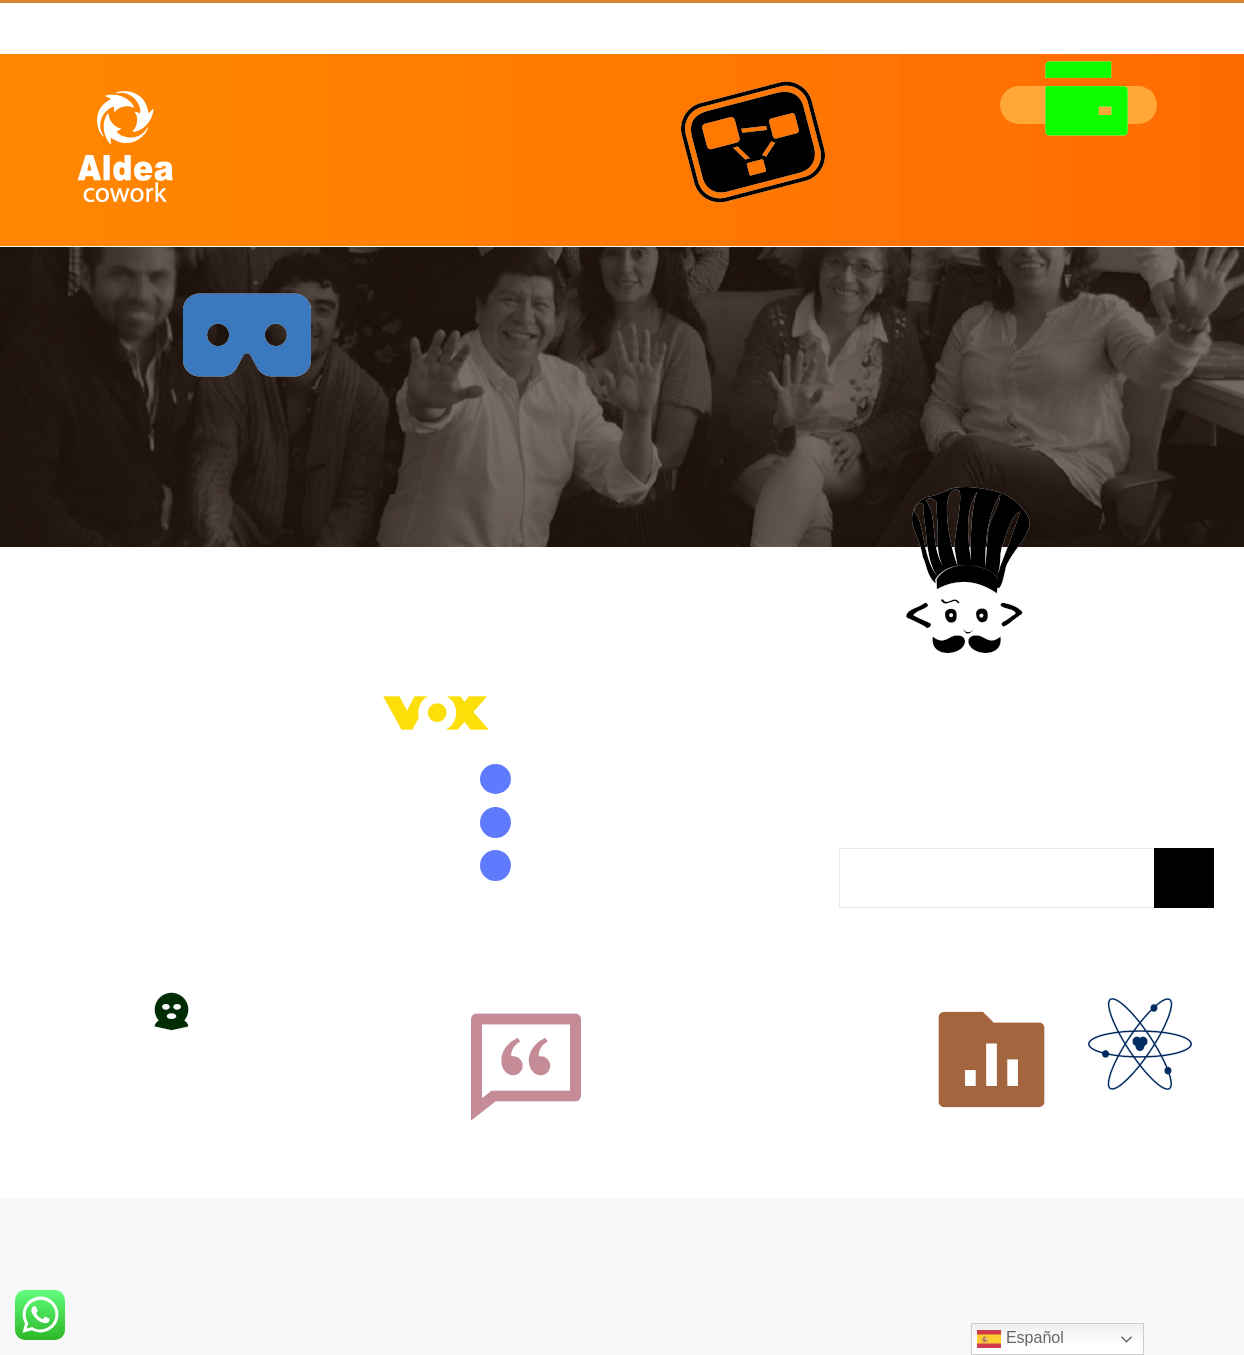 Image resolution: width=1244 pixels, height=1355 pixels. I want to click on freedesktop.org project logo, so click(753, 142).